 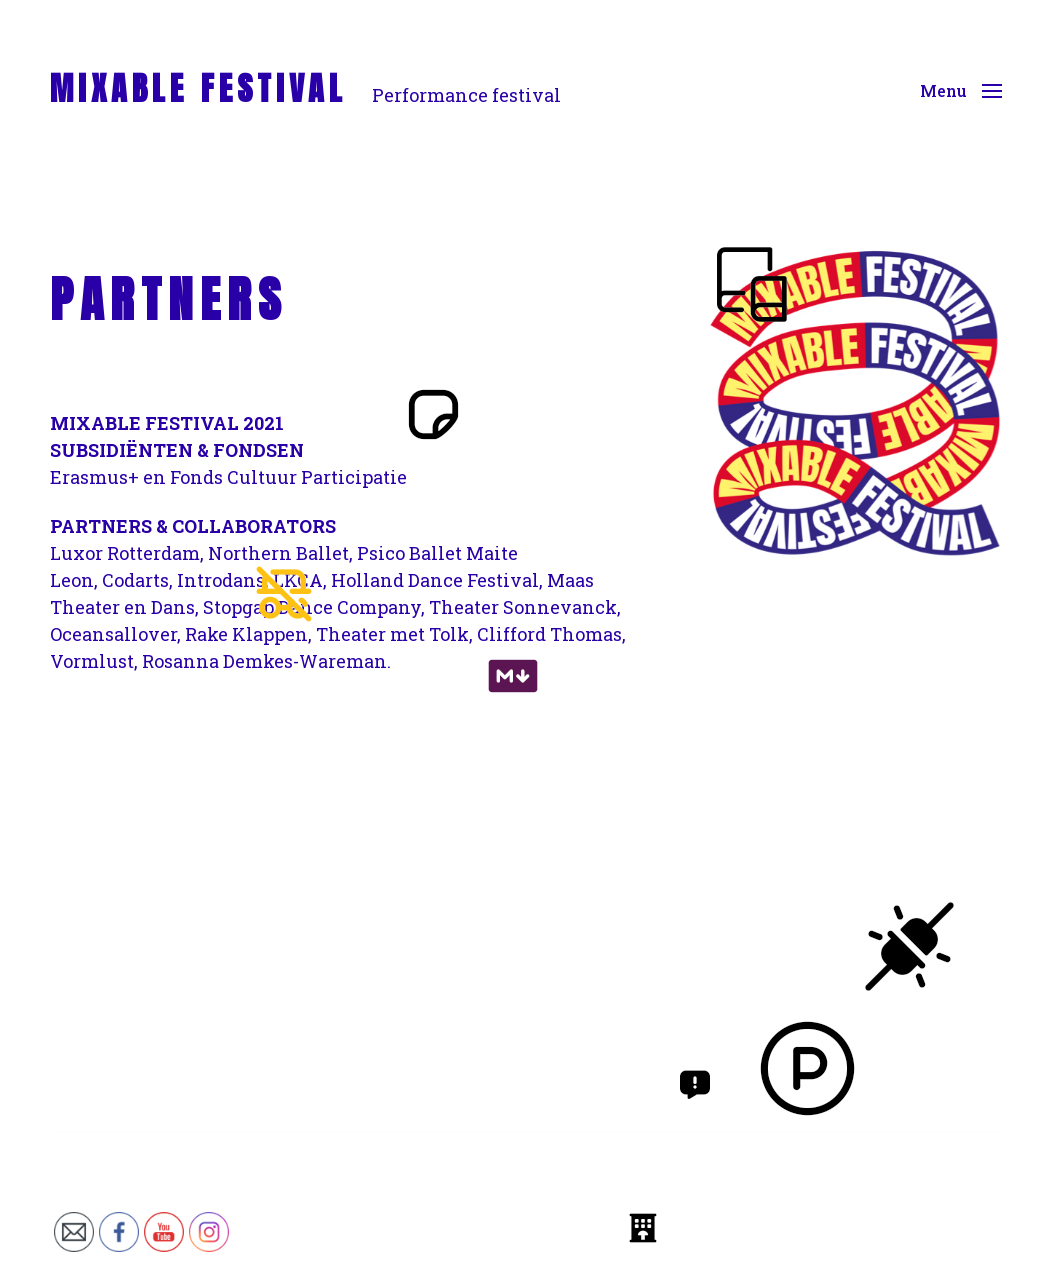 I want to click on find nearby hotels or accommodations, so click(x=643, y=1228).